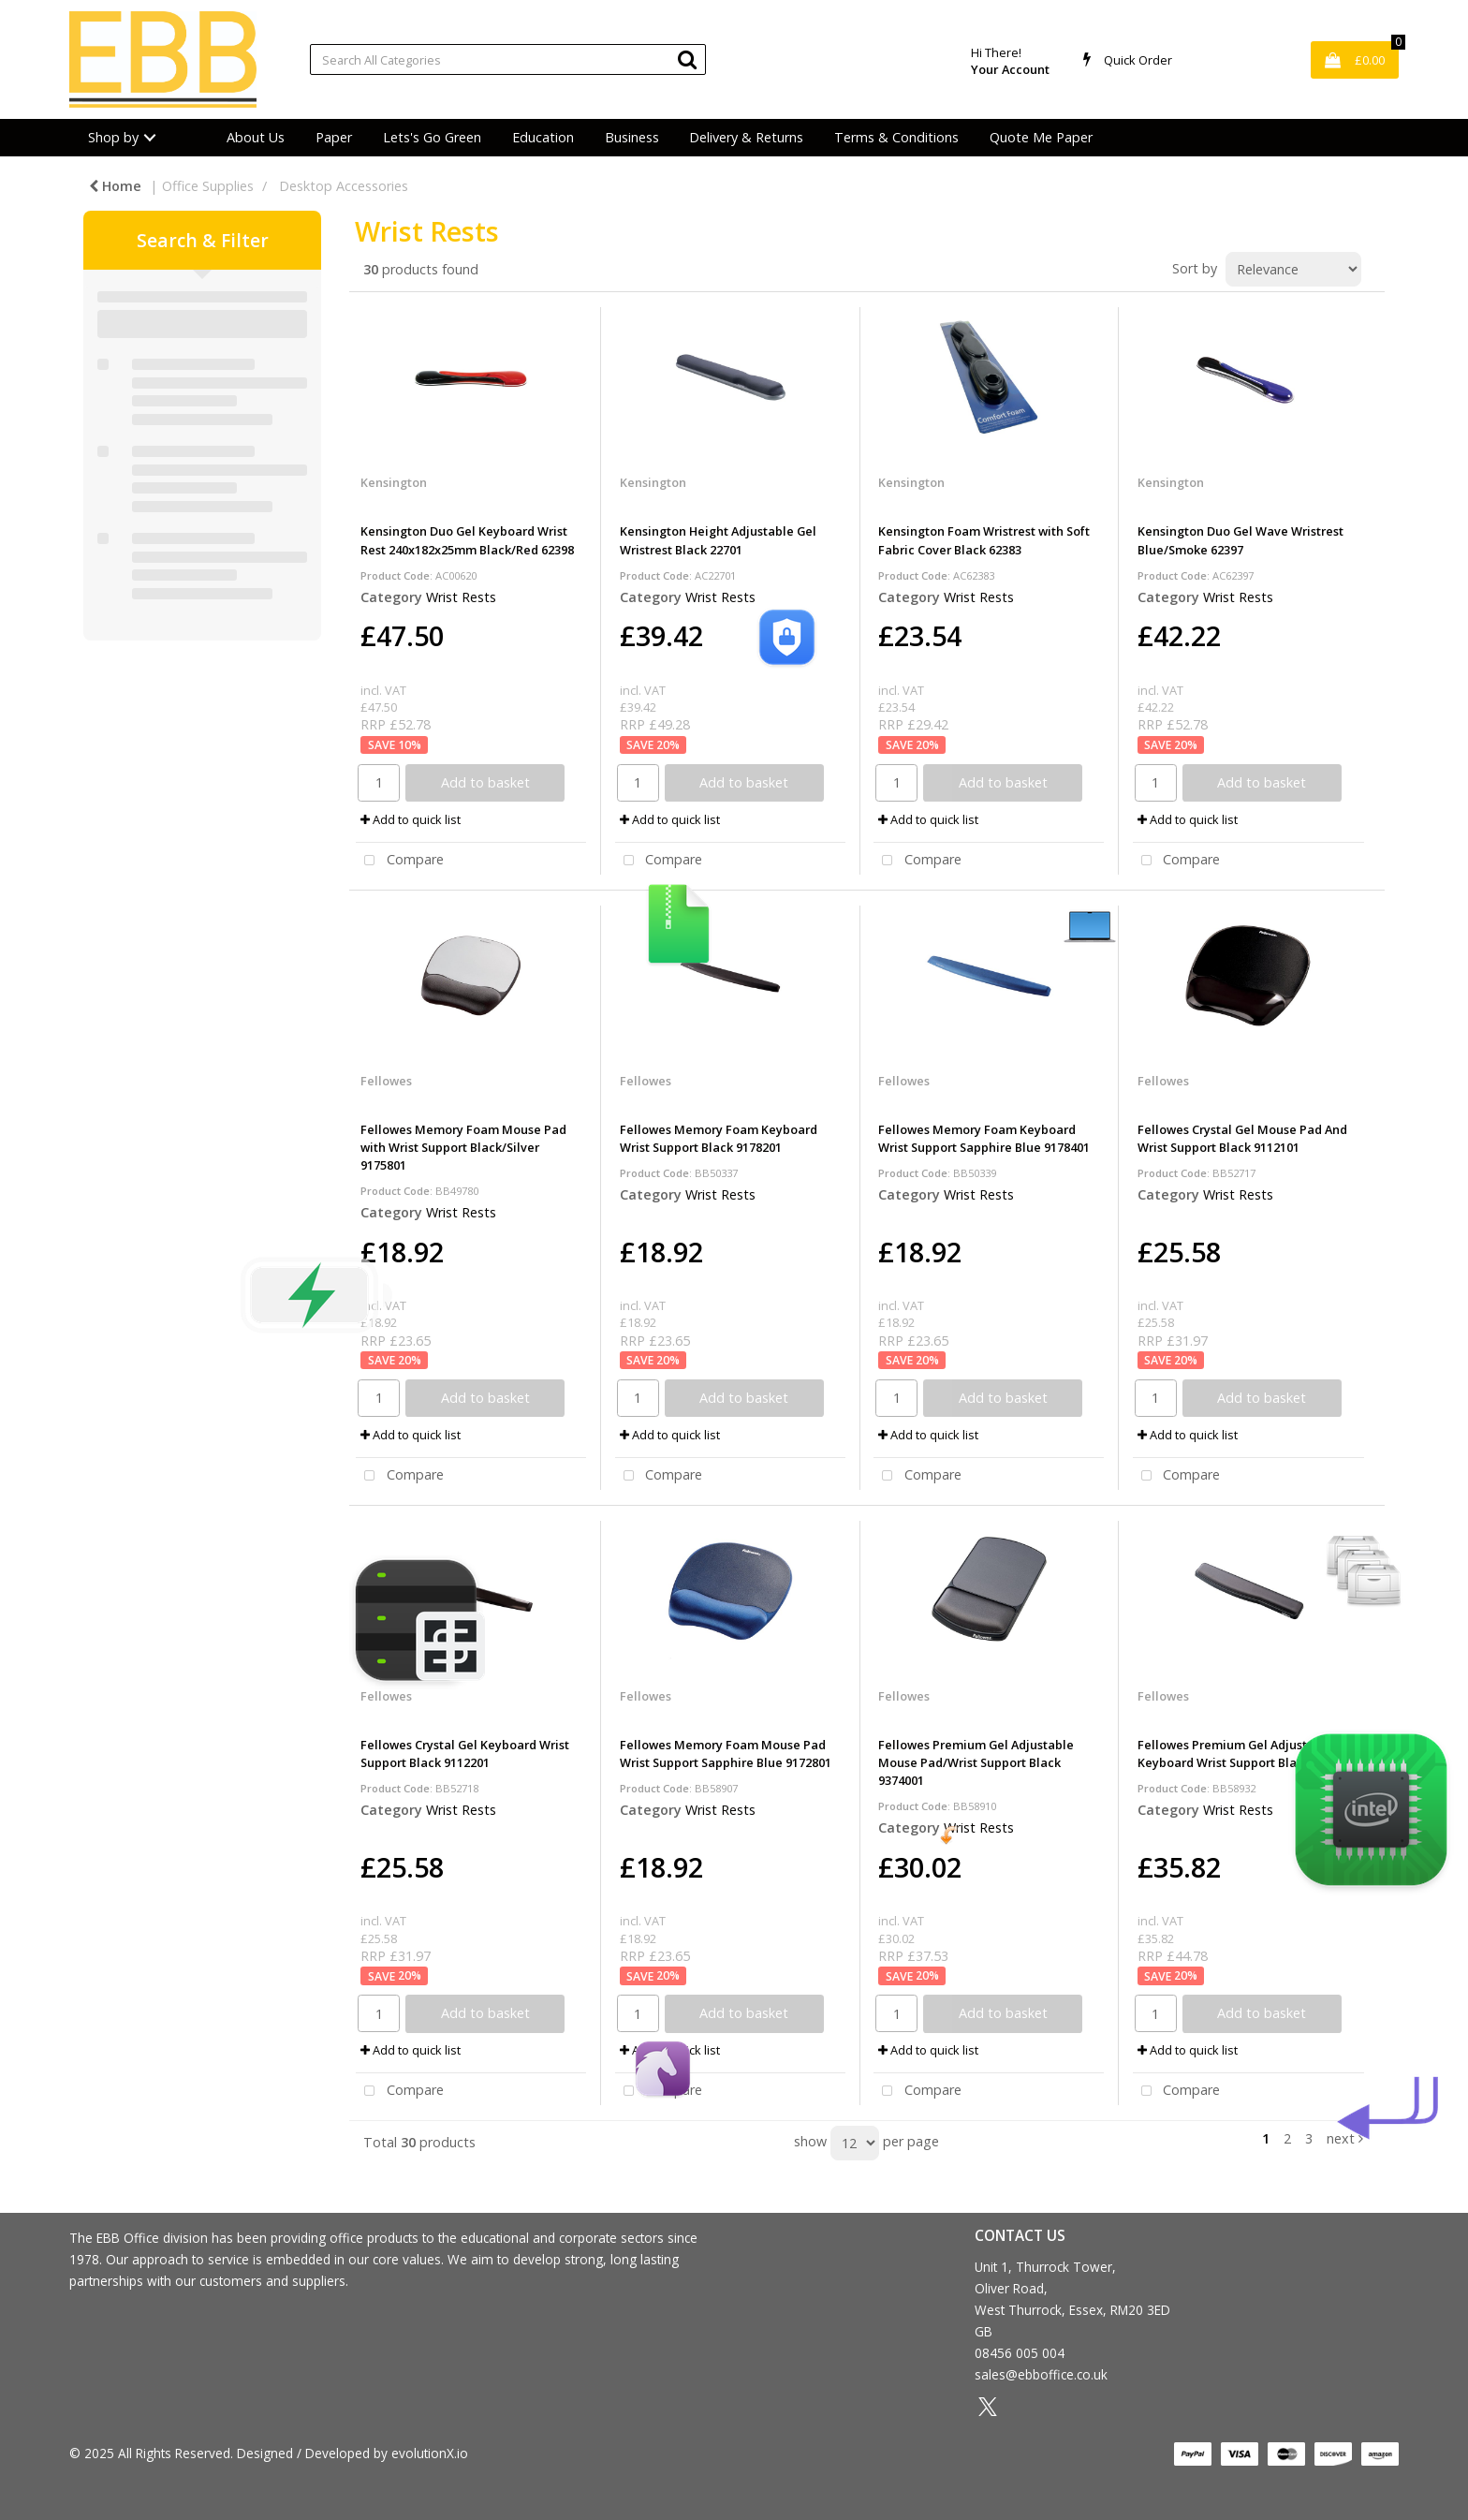 Image resolution: width=1468 pixels, height=2520 pixels. What do you see at coordinates (1386, 2107) in the screenshot?
I see `reply to all recipients of an email` at bounding box center [1386, 2107].